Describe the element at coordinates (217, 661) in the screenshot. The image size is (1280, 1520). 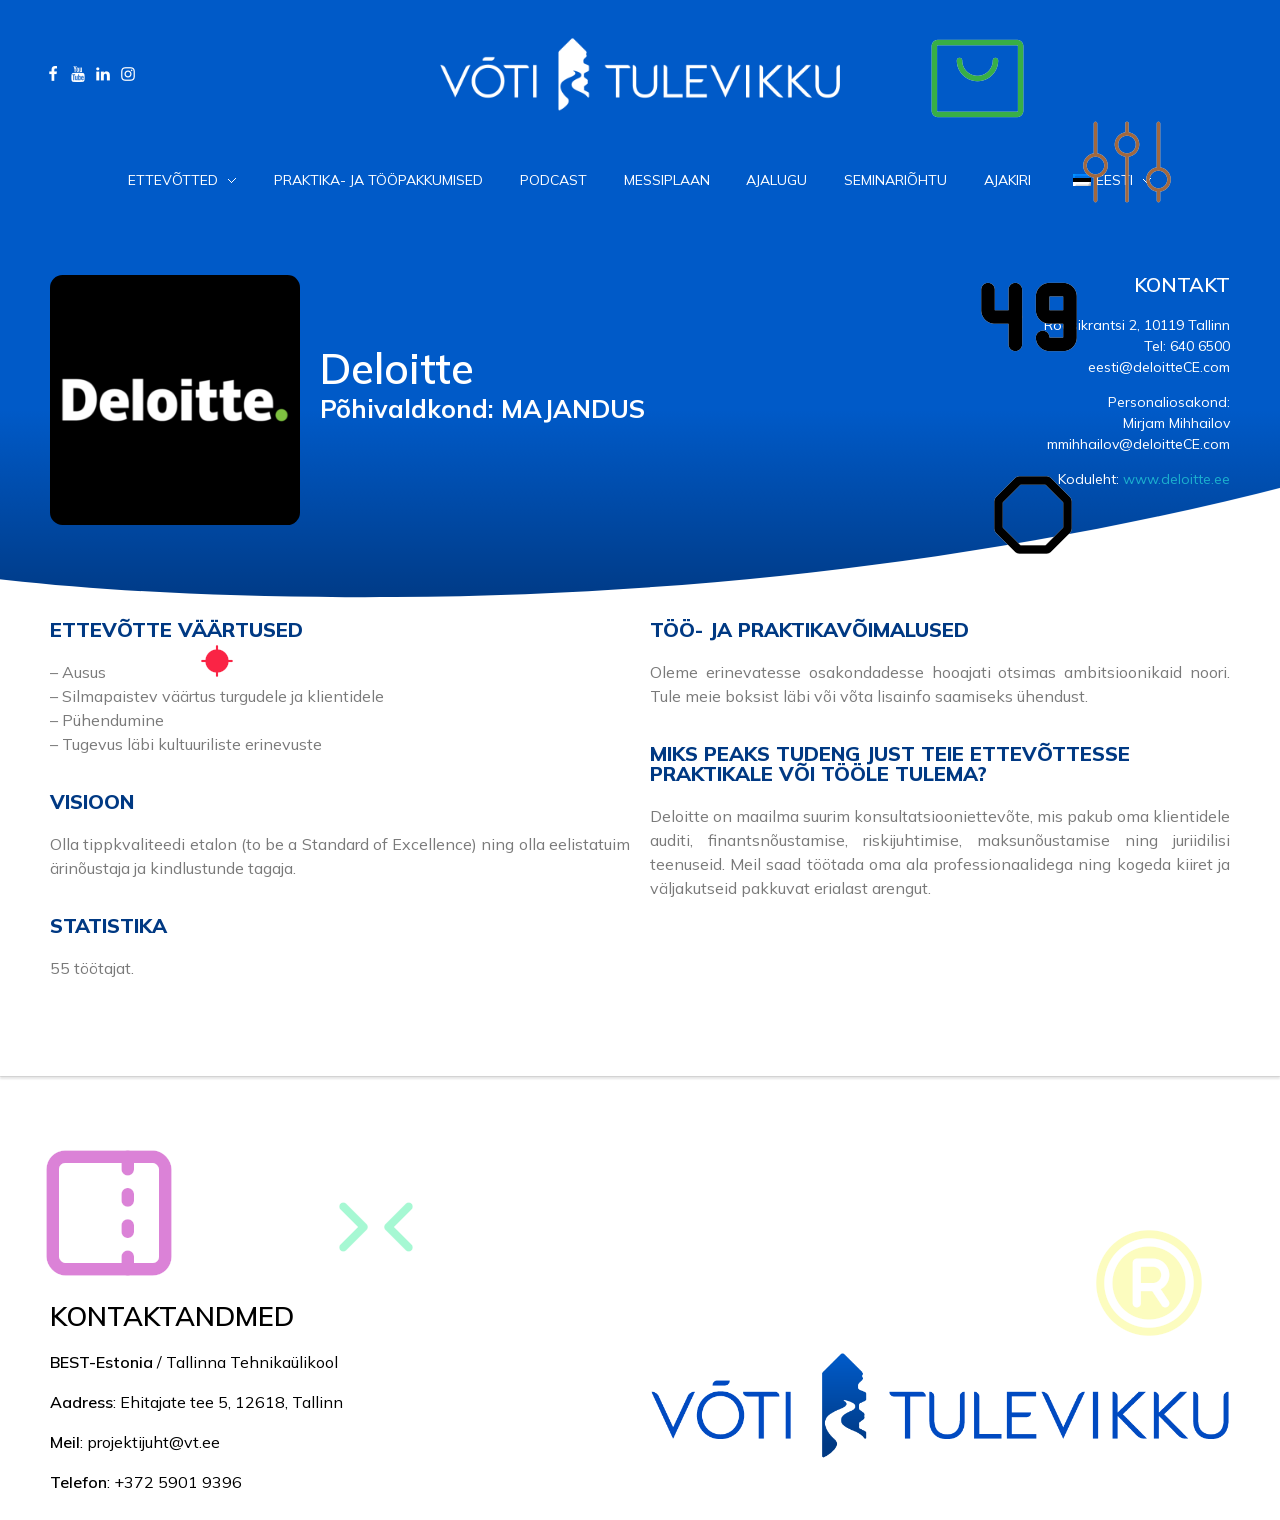
I see `center map on current location` at that location.